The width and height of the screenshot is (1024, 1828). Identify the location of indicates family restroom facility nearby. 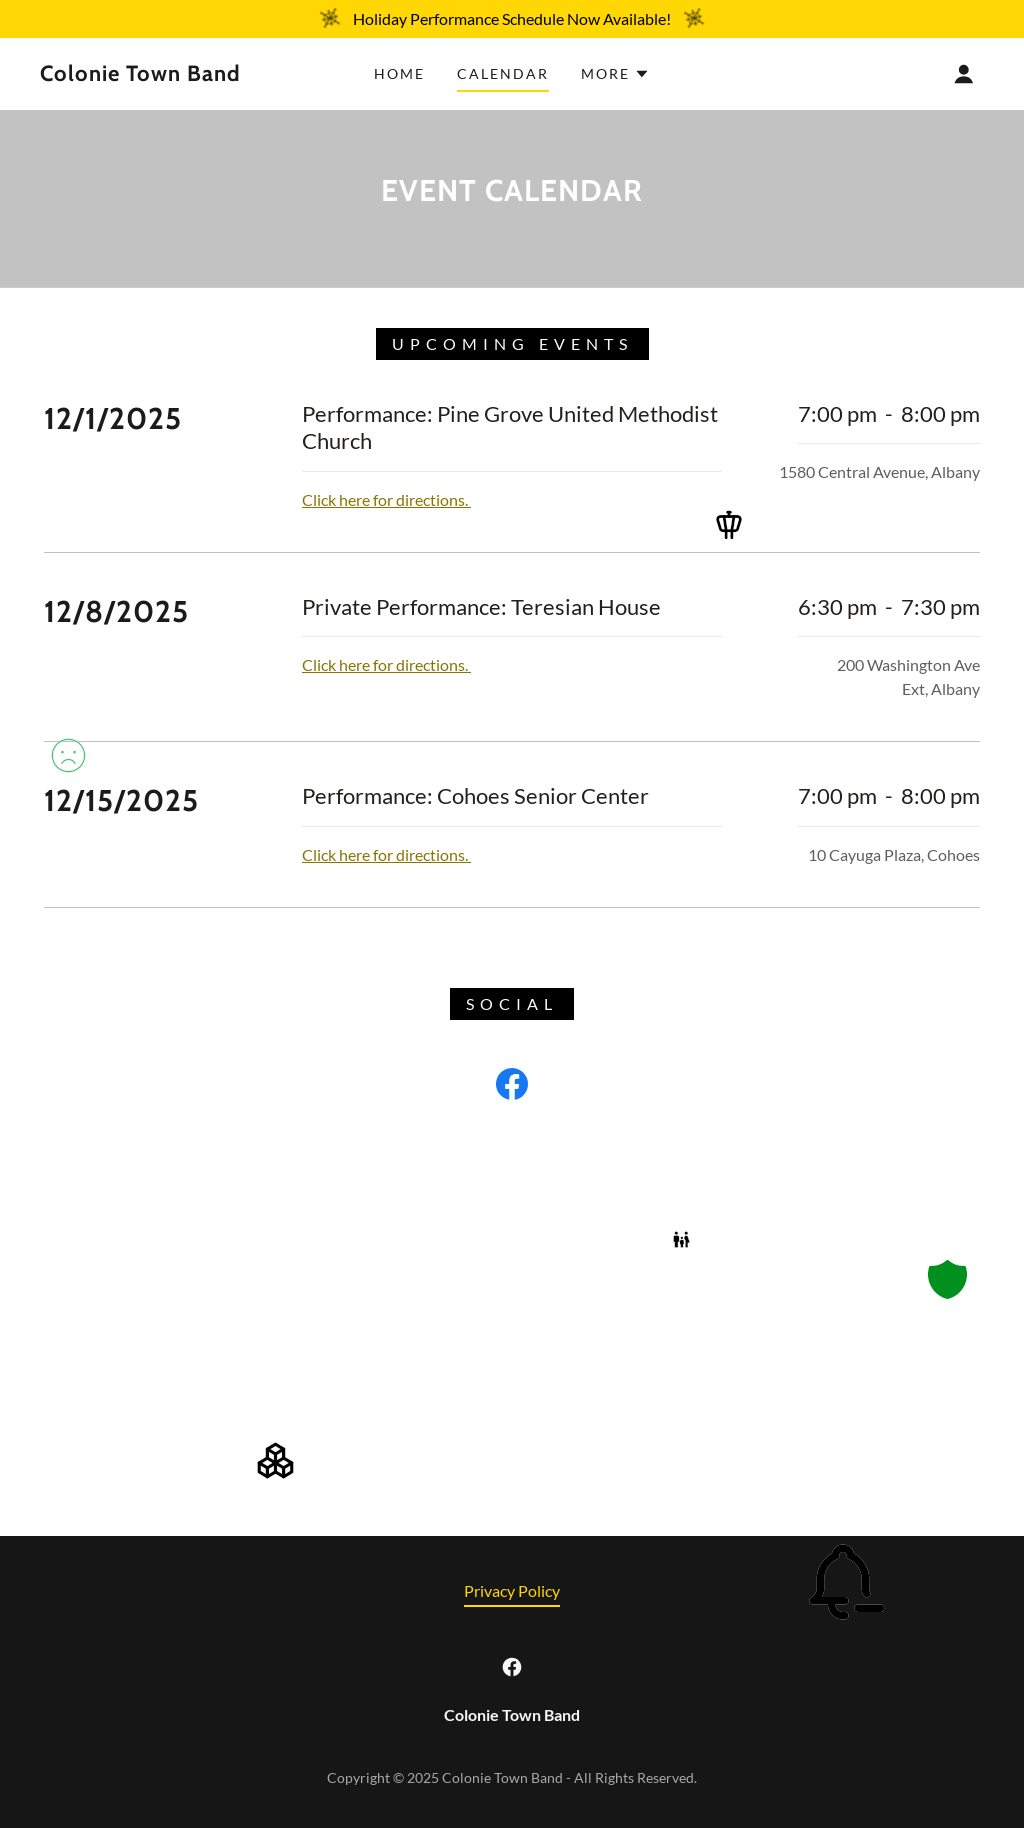
(681, 1239).